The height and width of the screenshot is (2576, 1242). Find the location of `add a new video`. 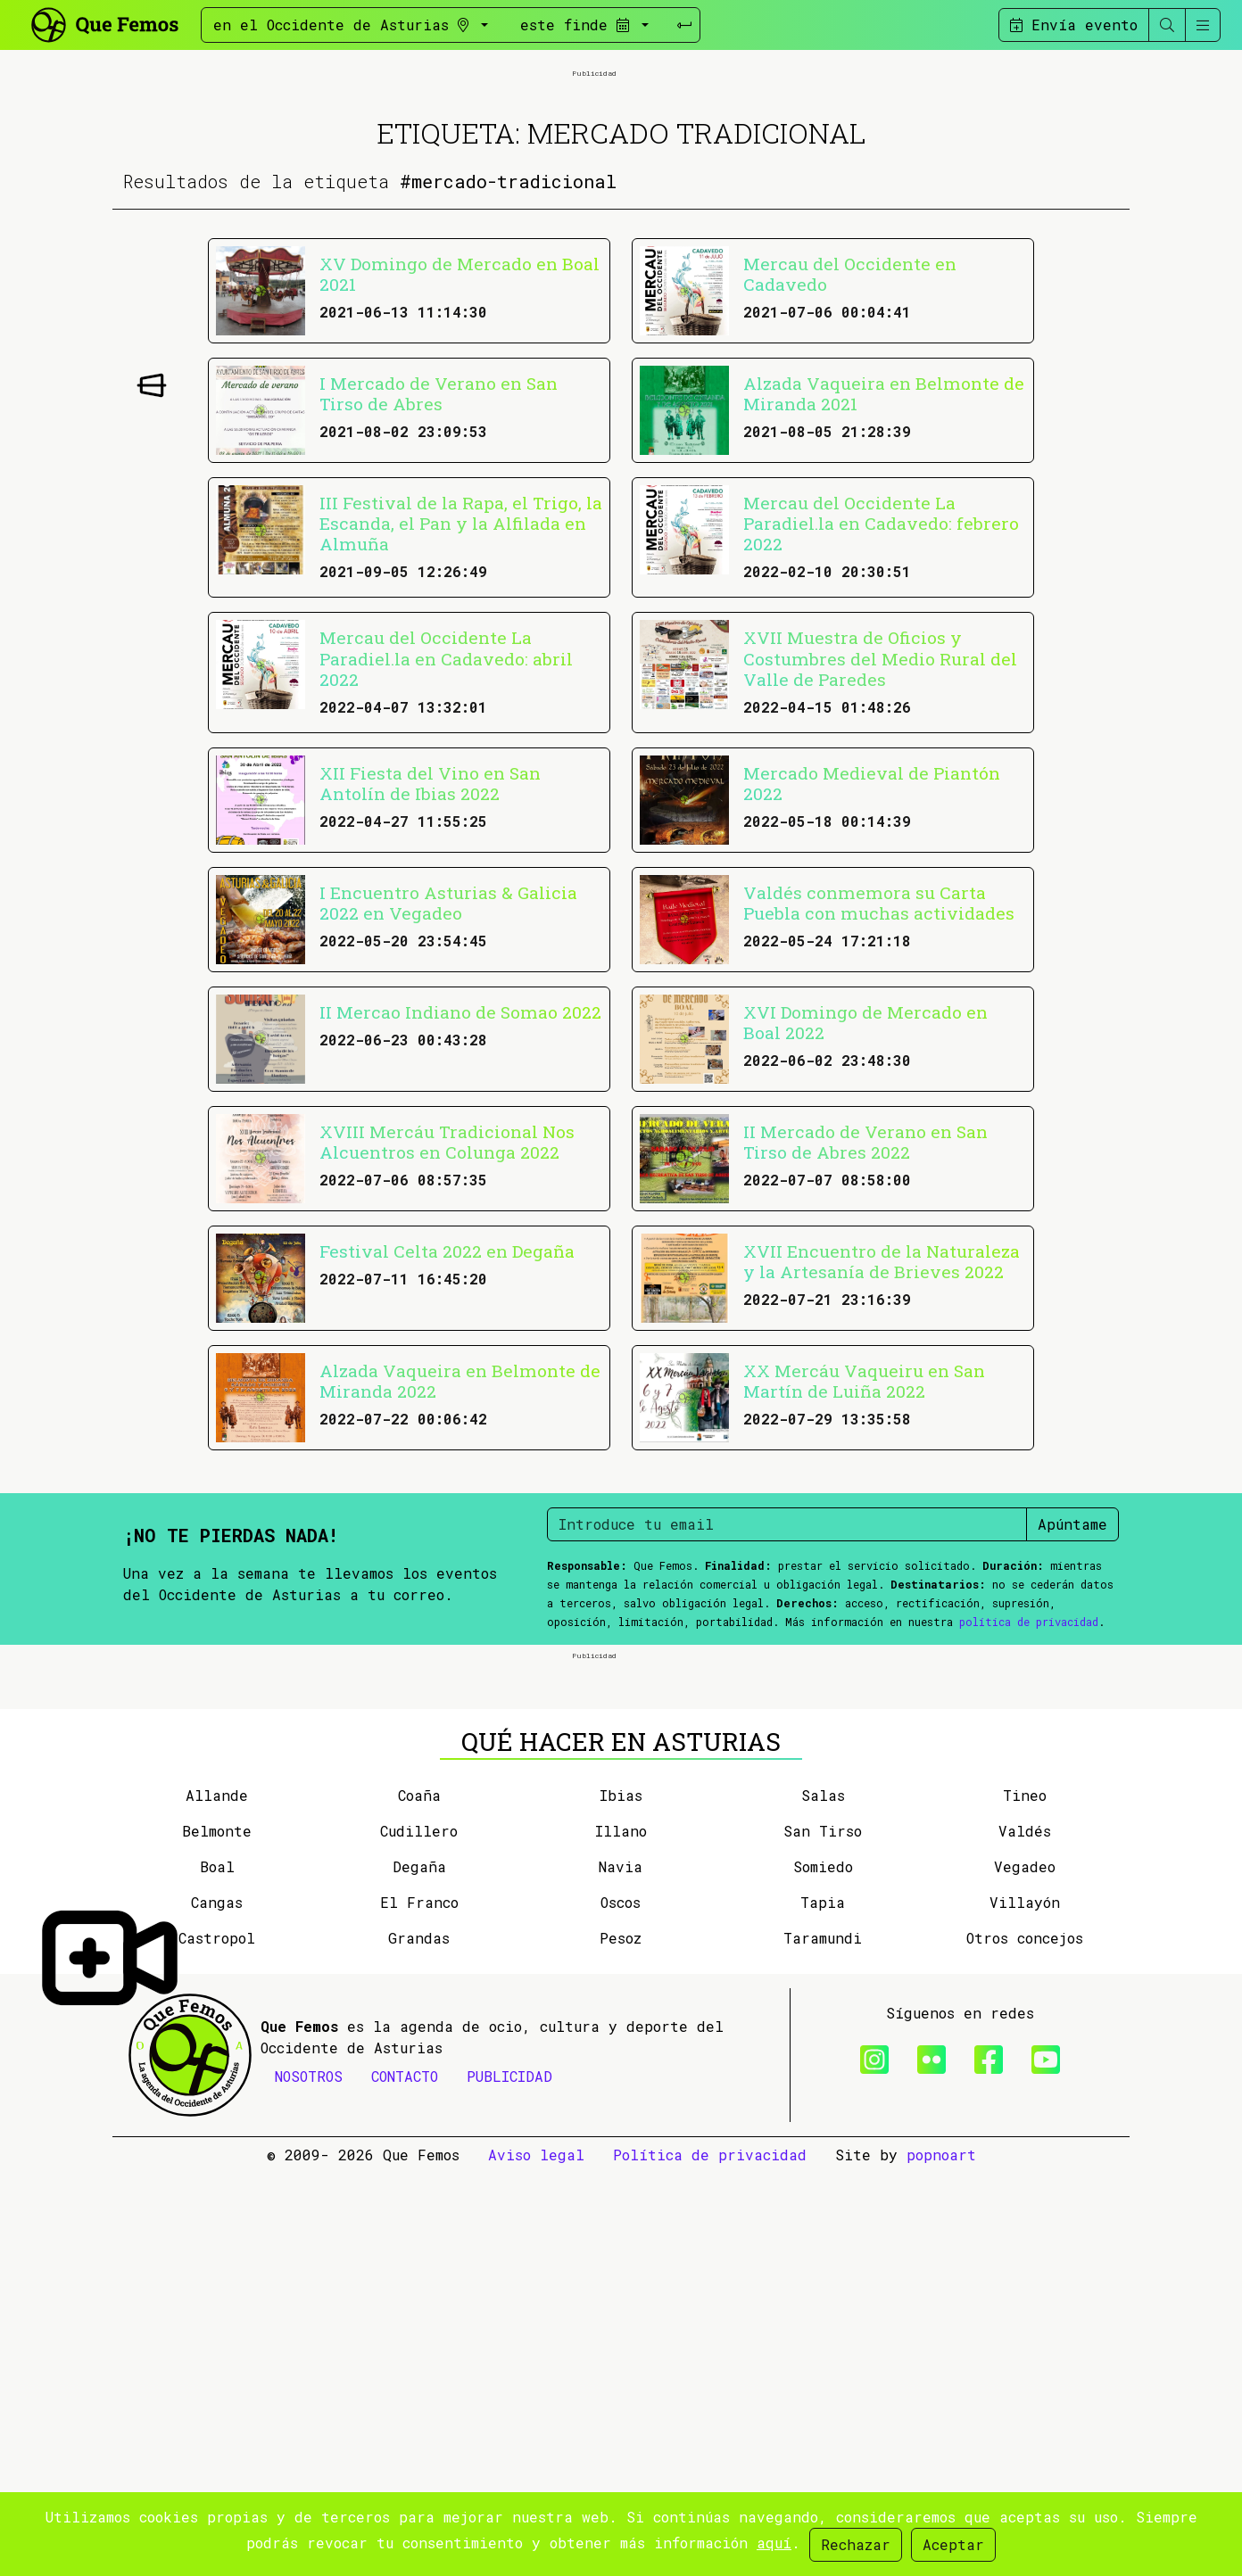

add a new video is located at coordinates (110, 1958).